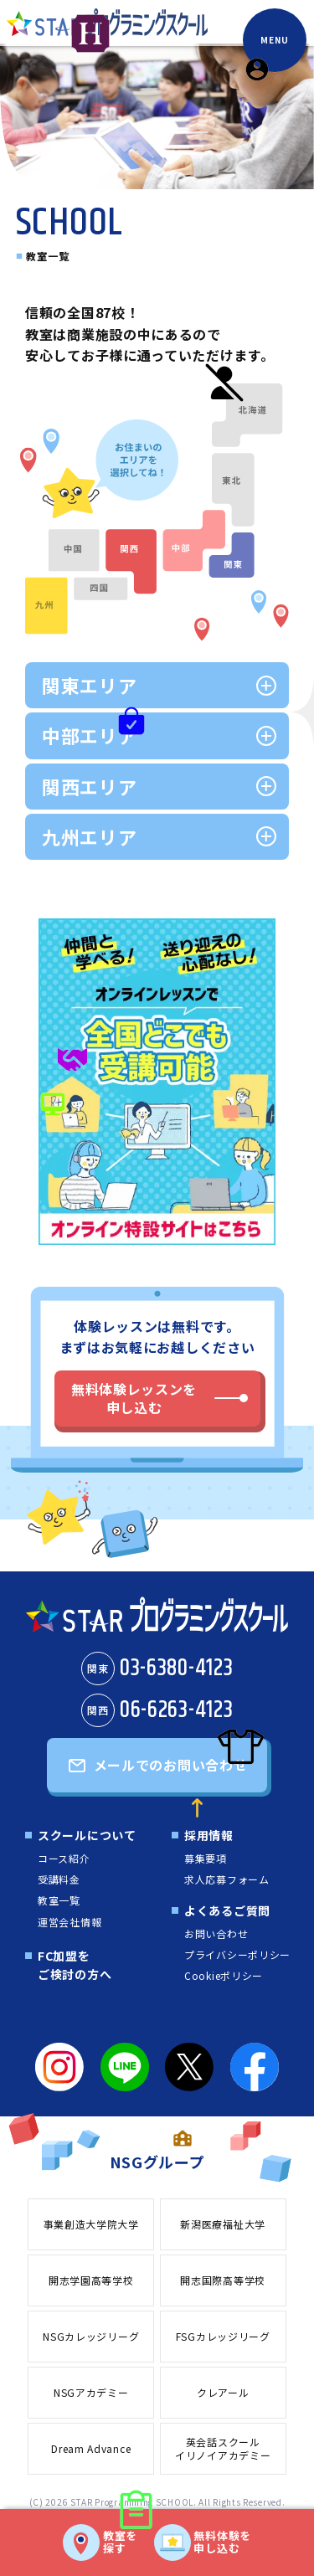 The height and width of the screenshot is (2576, 314). I want to click on view clipboard contents, so click(136, 2510).